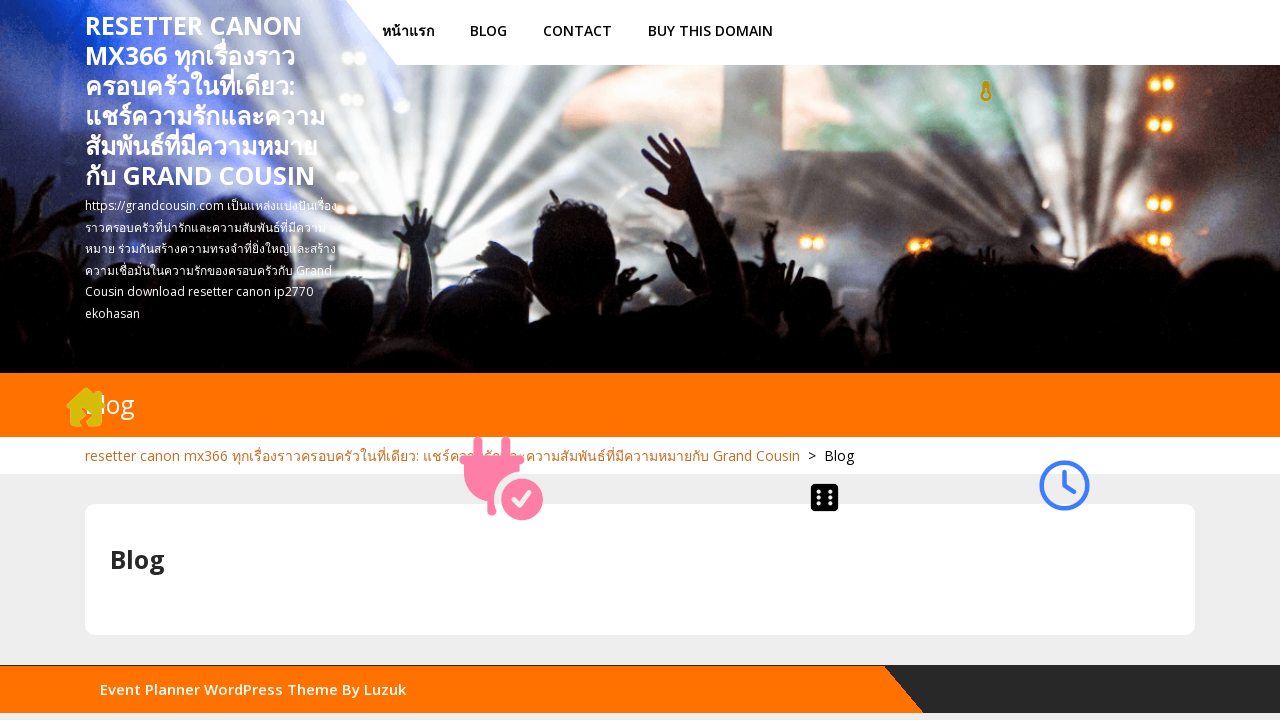 Image resolution: width=1280 pixels, height=720 pixels. What do you see at coordinates (1064, 485) in the screenshot?
I see `view time or clock settings` at bounding box center [1064, 485].